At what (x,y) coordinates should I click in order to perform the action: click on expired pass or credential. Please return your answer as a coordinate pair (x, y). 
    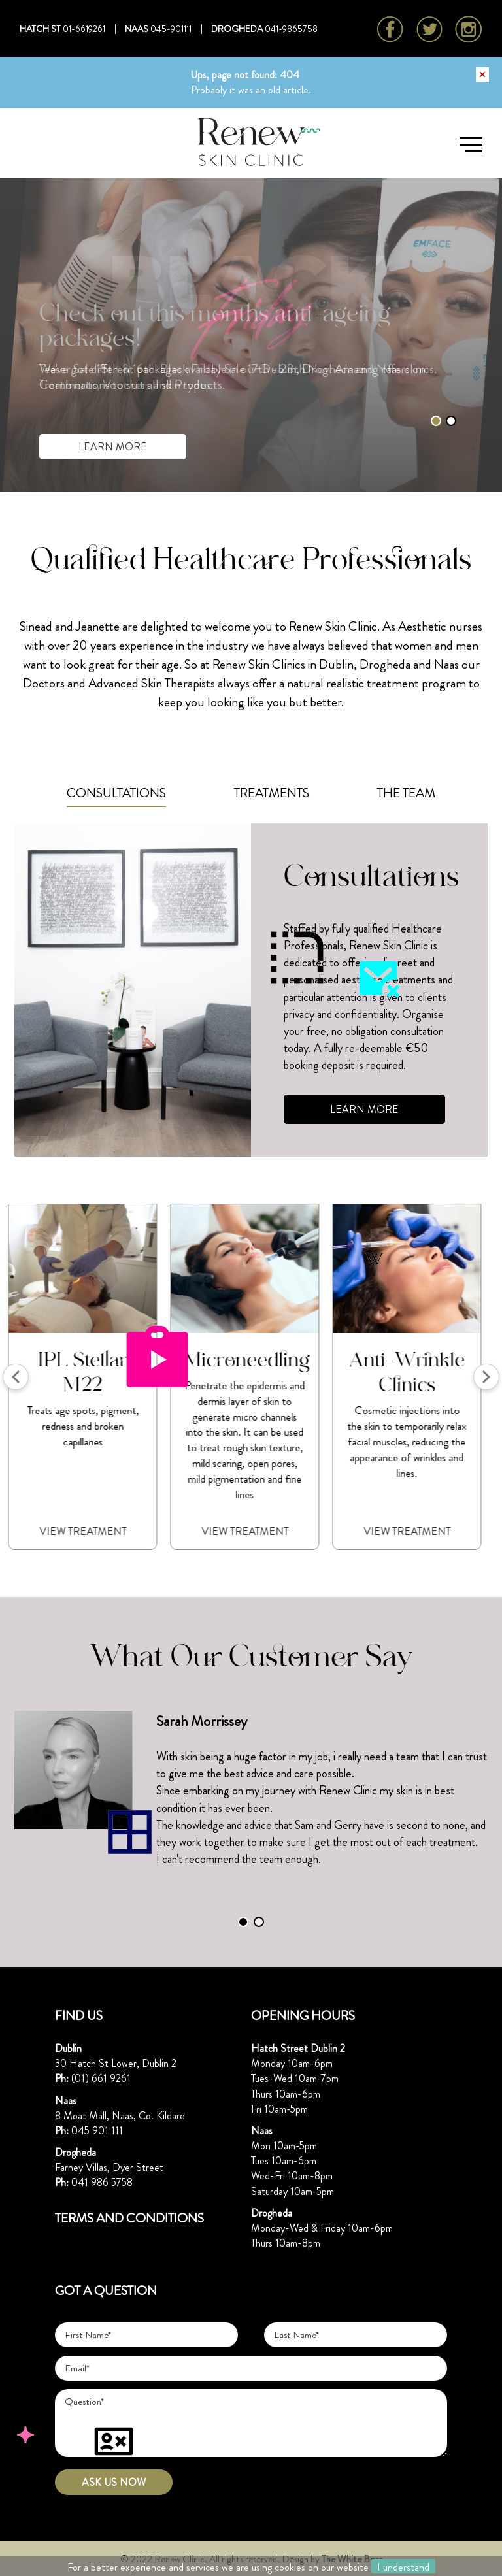
    Looking at the image, I should click on (114, 2441).